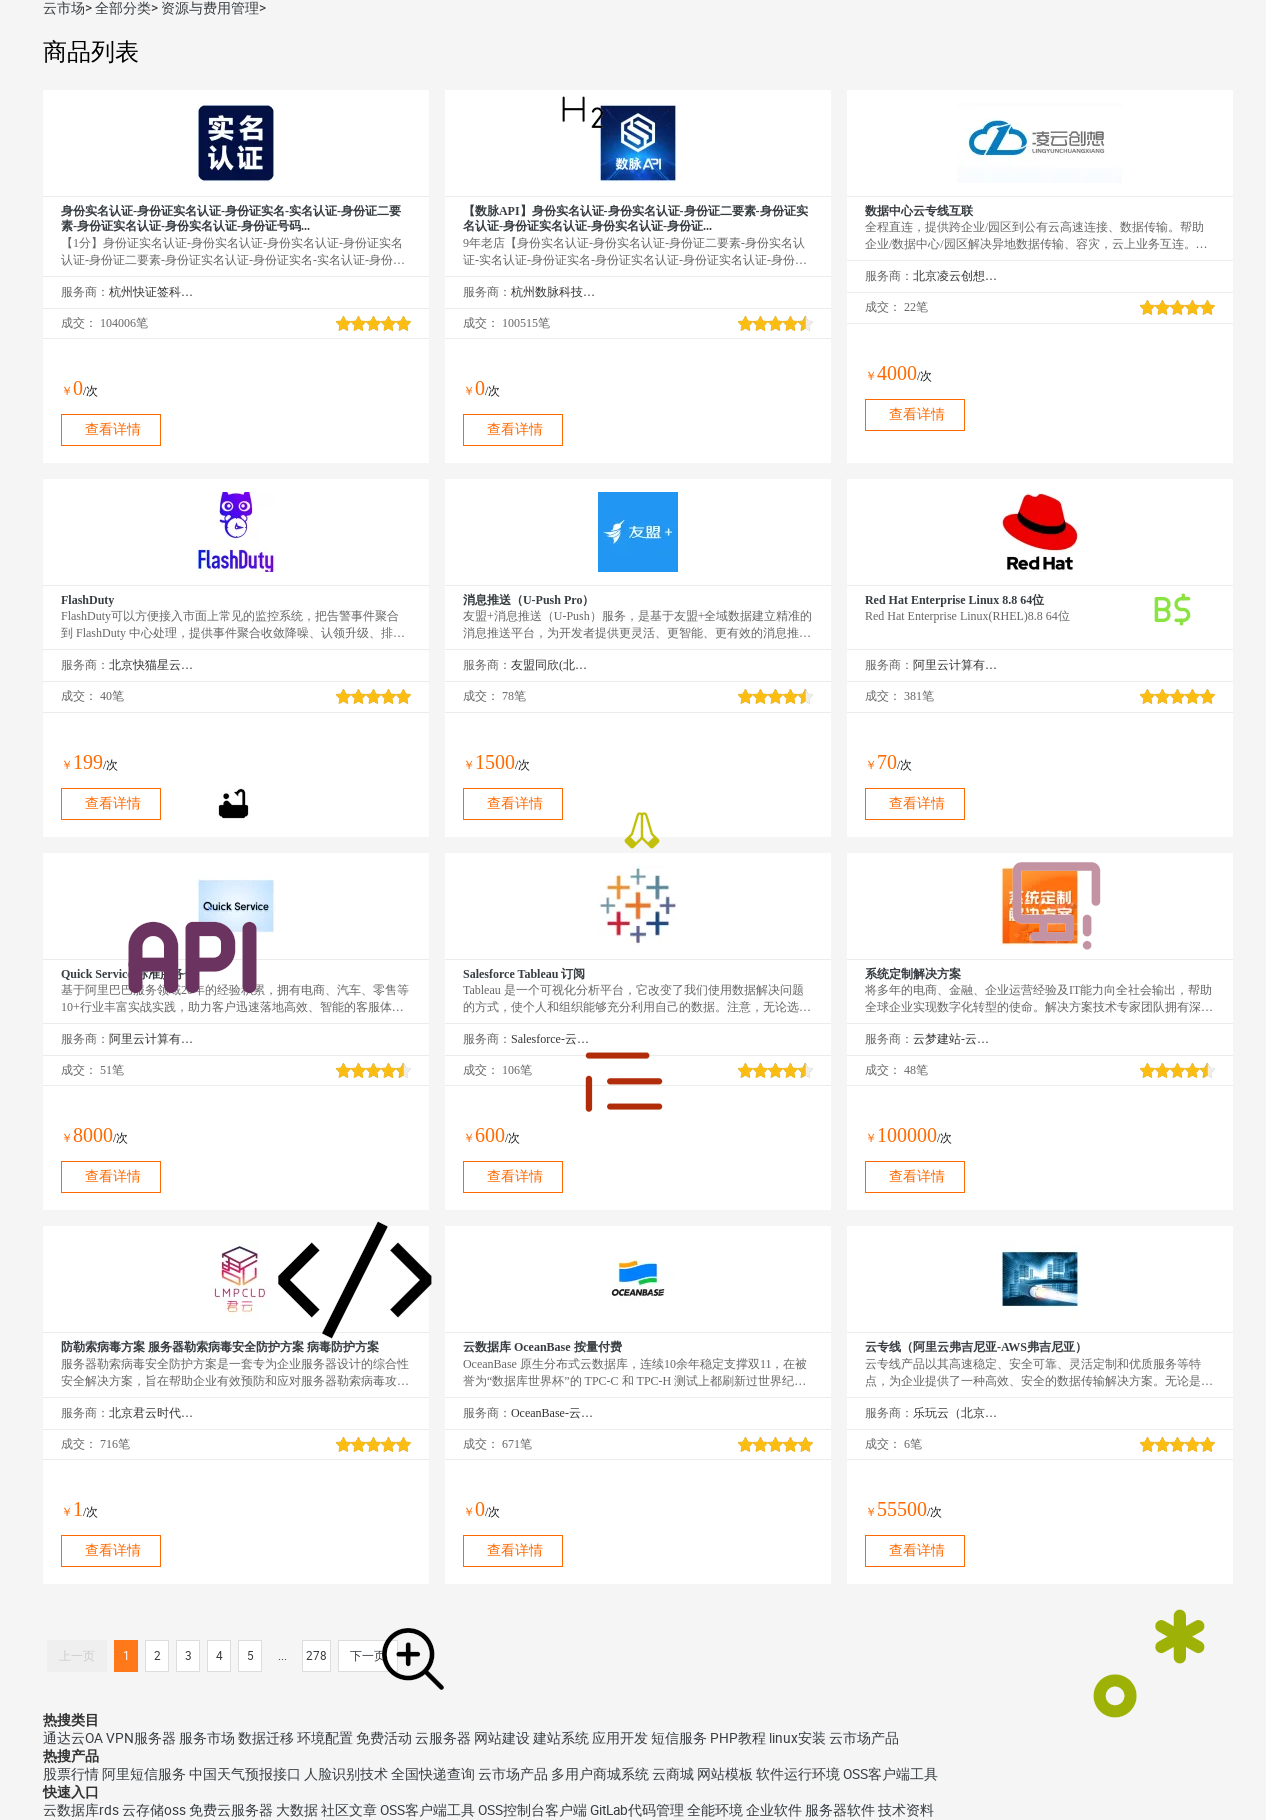 The image size is (1266, 1820). I want to click on express gratitude or thanks, so click(642, 831).